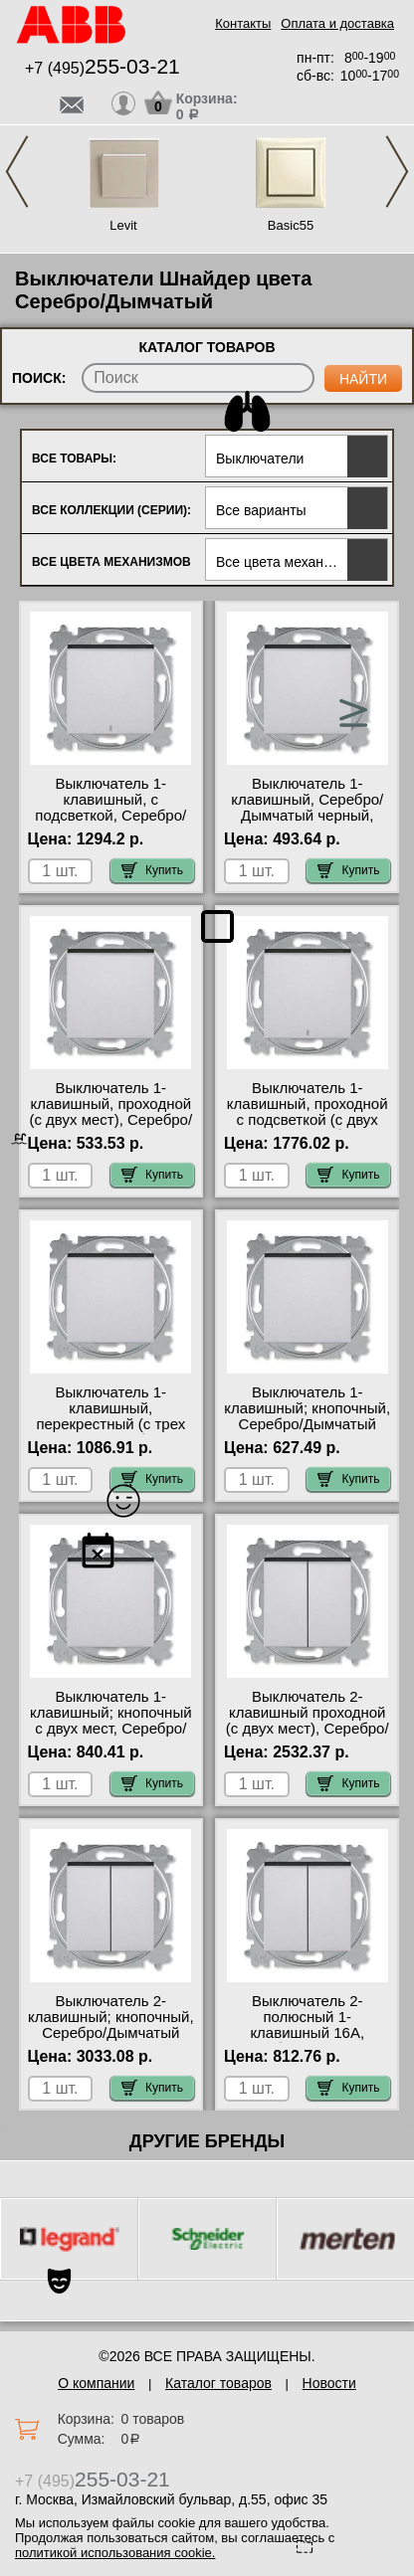 The width and height of the screenshot is (414, 2576). What do you see at coordinates (352, 713) in the screenshot?
I see `greater than or equal to mathematical operator` at bounding box center [352, 713].